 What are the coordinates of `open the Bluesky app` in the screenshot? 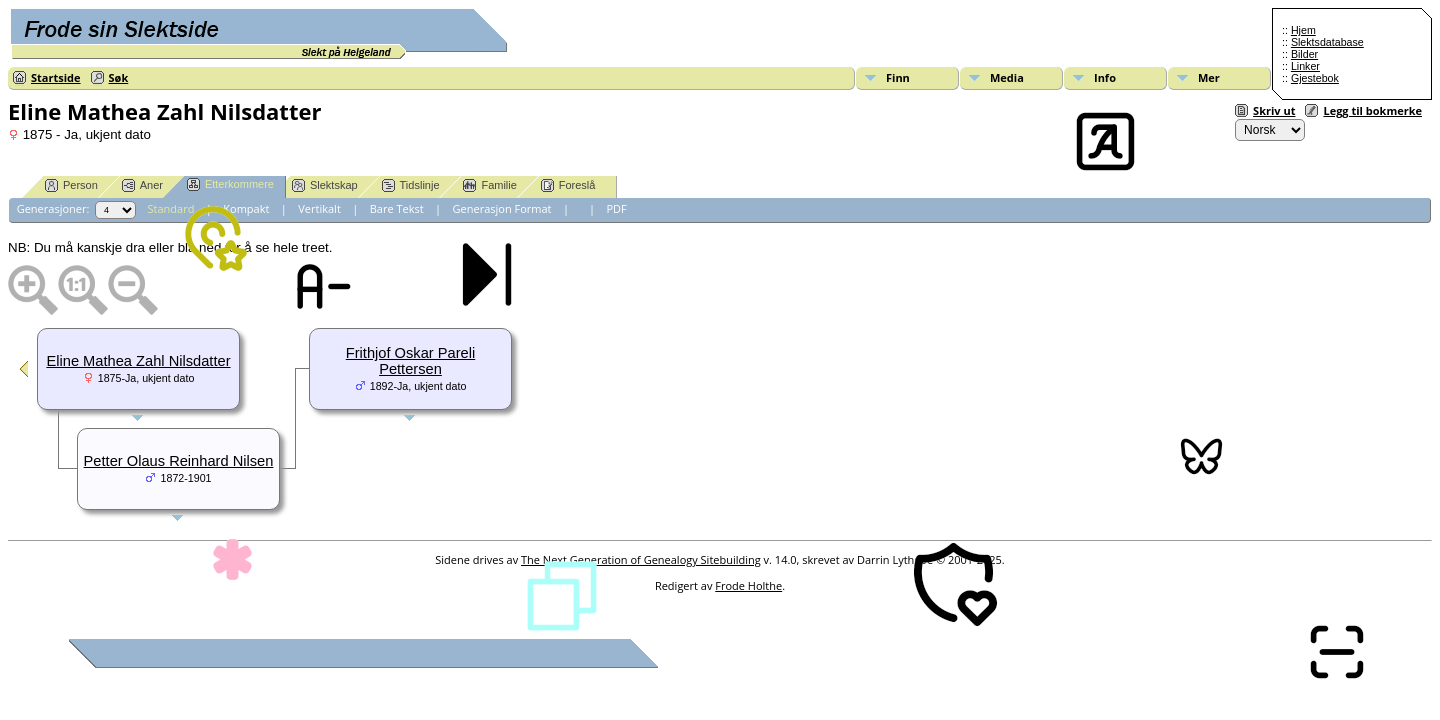 It's located at (1201, 455).